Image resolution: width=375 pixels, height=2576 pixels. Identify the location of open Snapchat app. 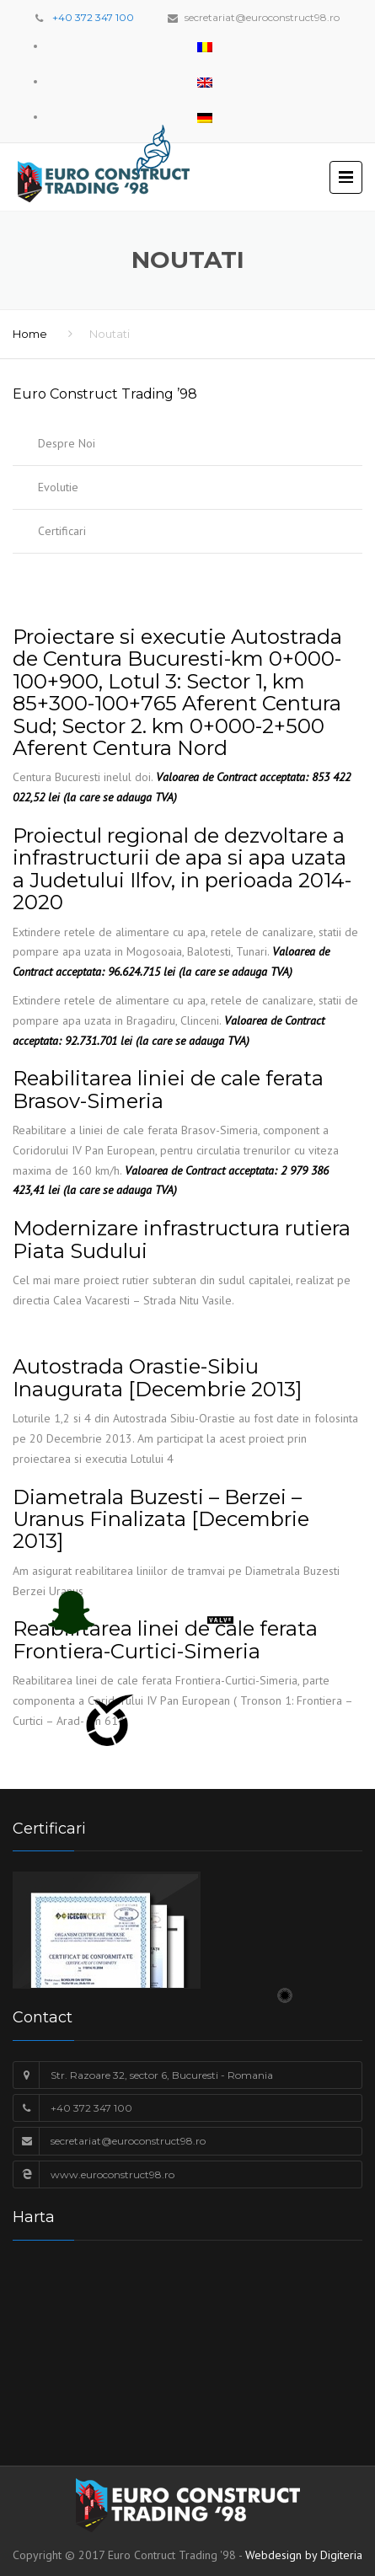
(71, 1612).